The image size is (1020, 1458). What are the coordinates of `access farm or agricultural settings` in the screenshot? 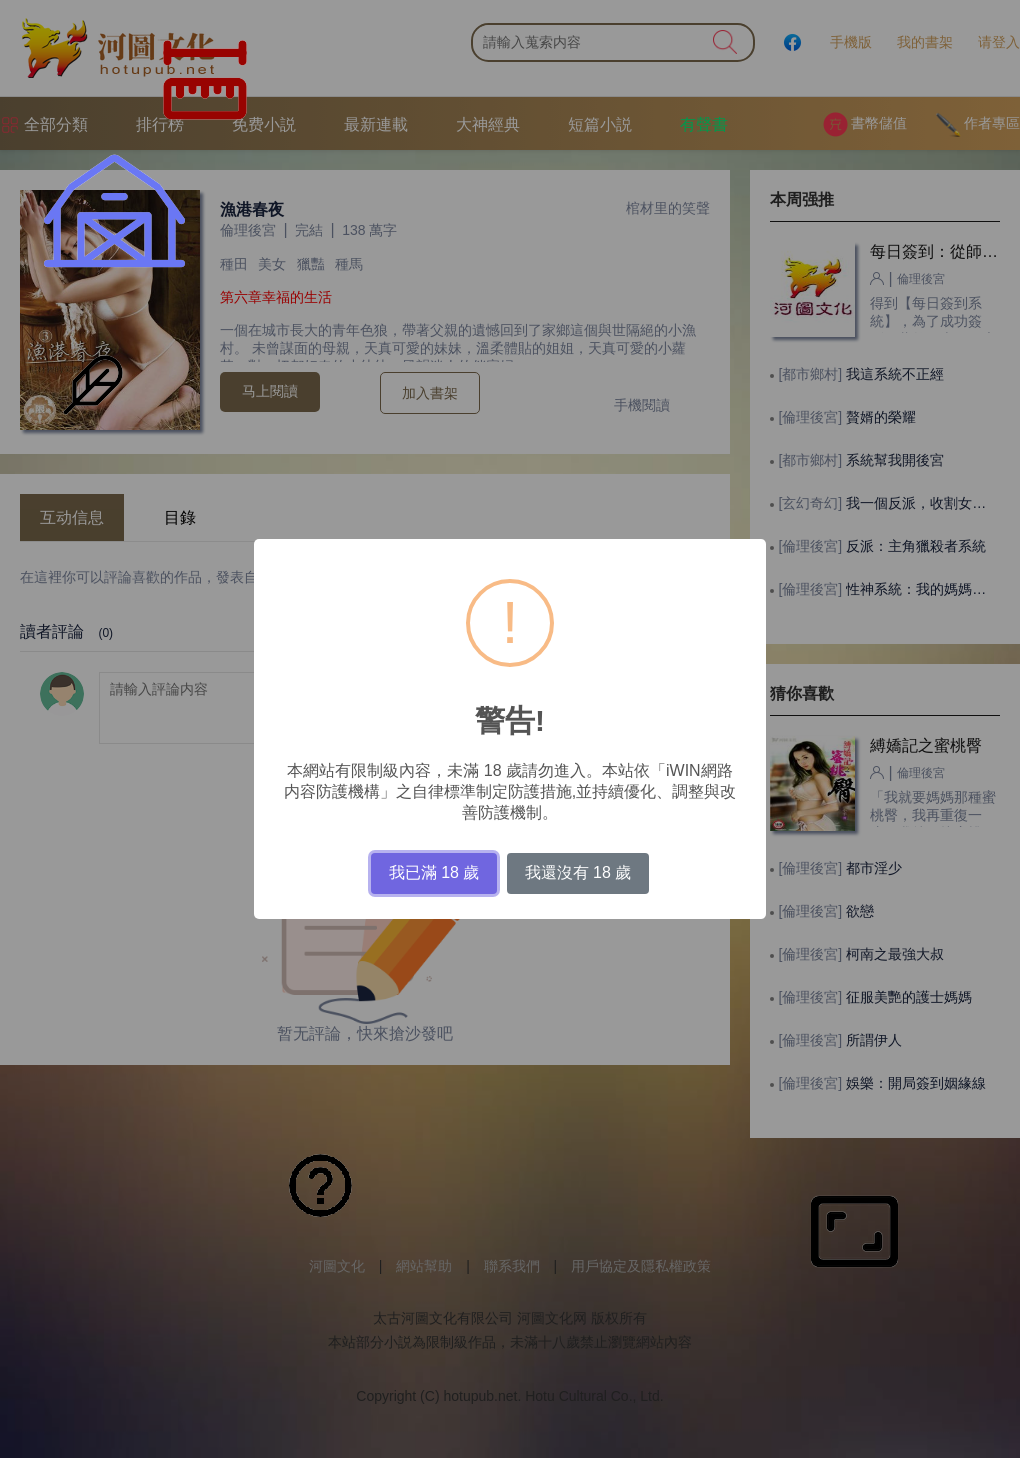 It's located at (114, 220).